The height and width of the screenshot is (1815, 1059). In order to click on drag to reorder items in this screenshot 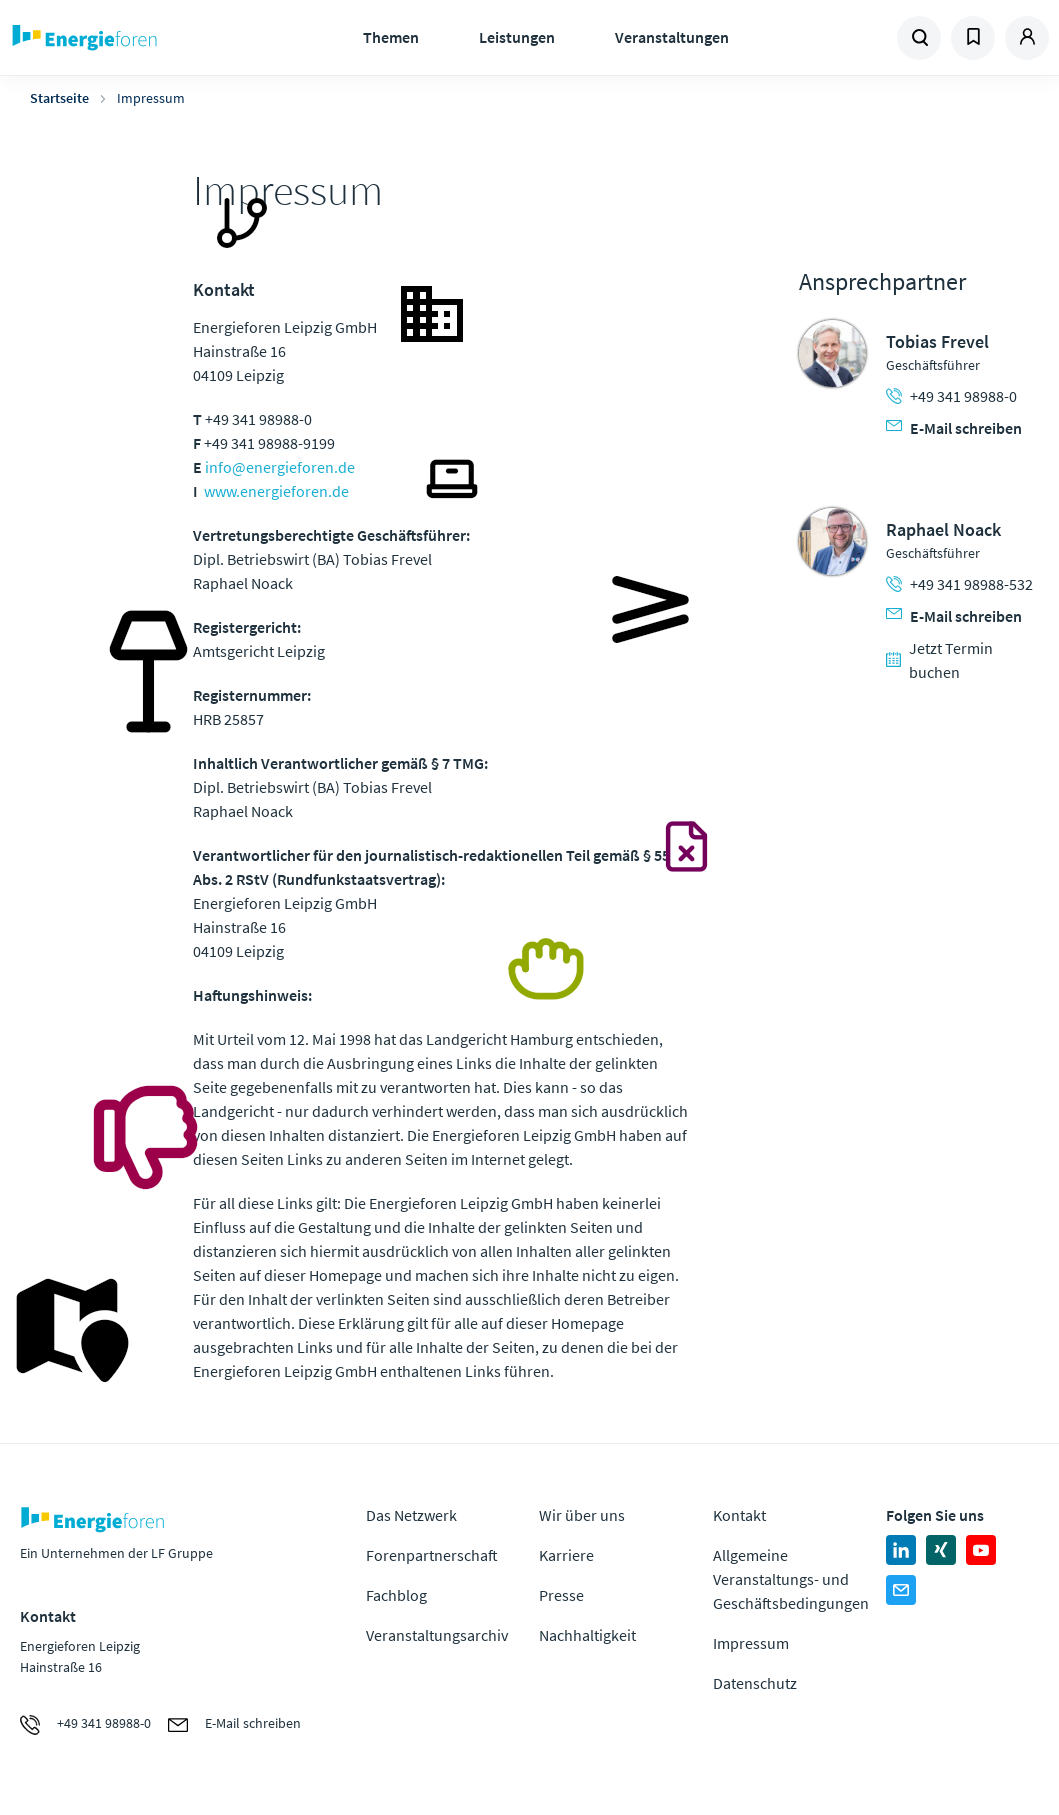, I will do `click(546, 962)`.